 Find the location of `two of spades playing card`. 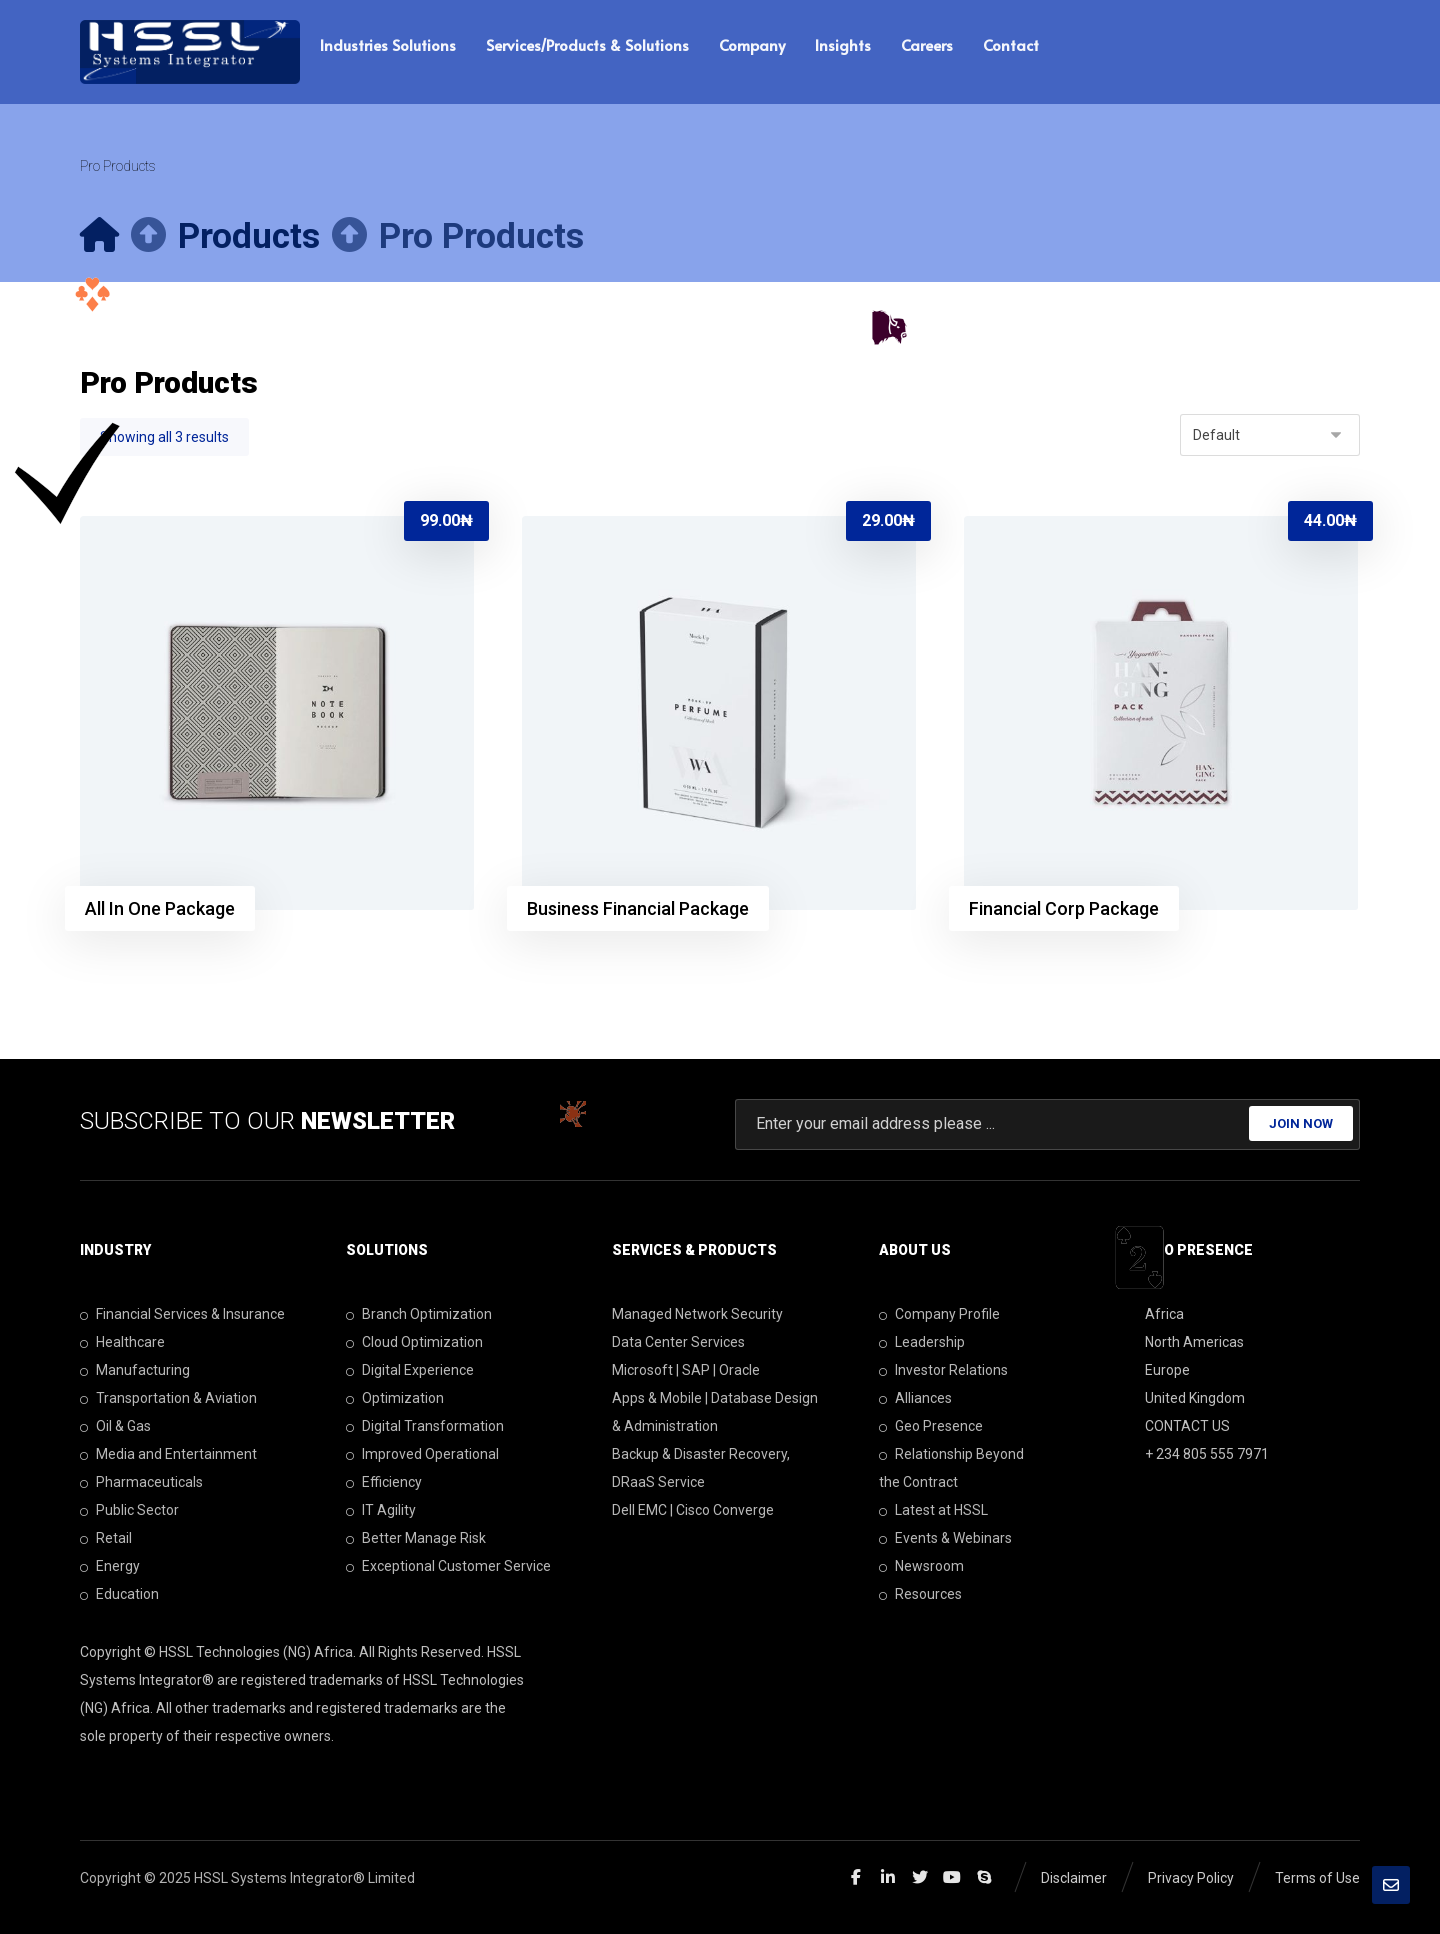

two of spades playing card is located at coordinates (1139, 1257).